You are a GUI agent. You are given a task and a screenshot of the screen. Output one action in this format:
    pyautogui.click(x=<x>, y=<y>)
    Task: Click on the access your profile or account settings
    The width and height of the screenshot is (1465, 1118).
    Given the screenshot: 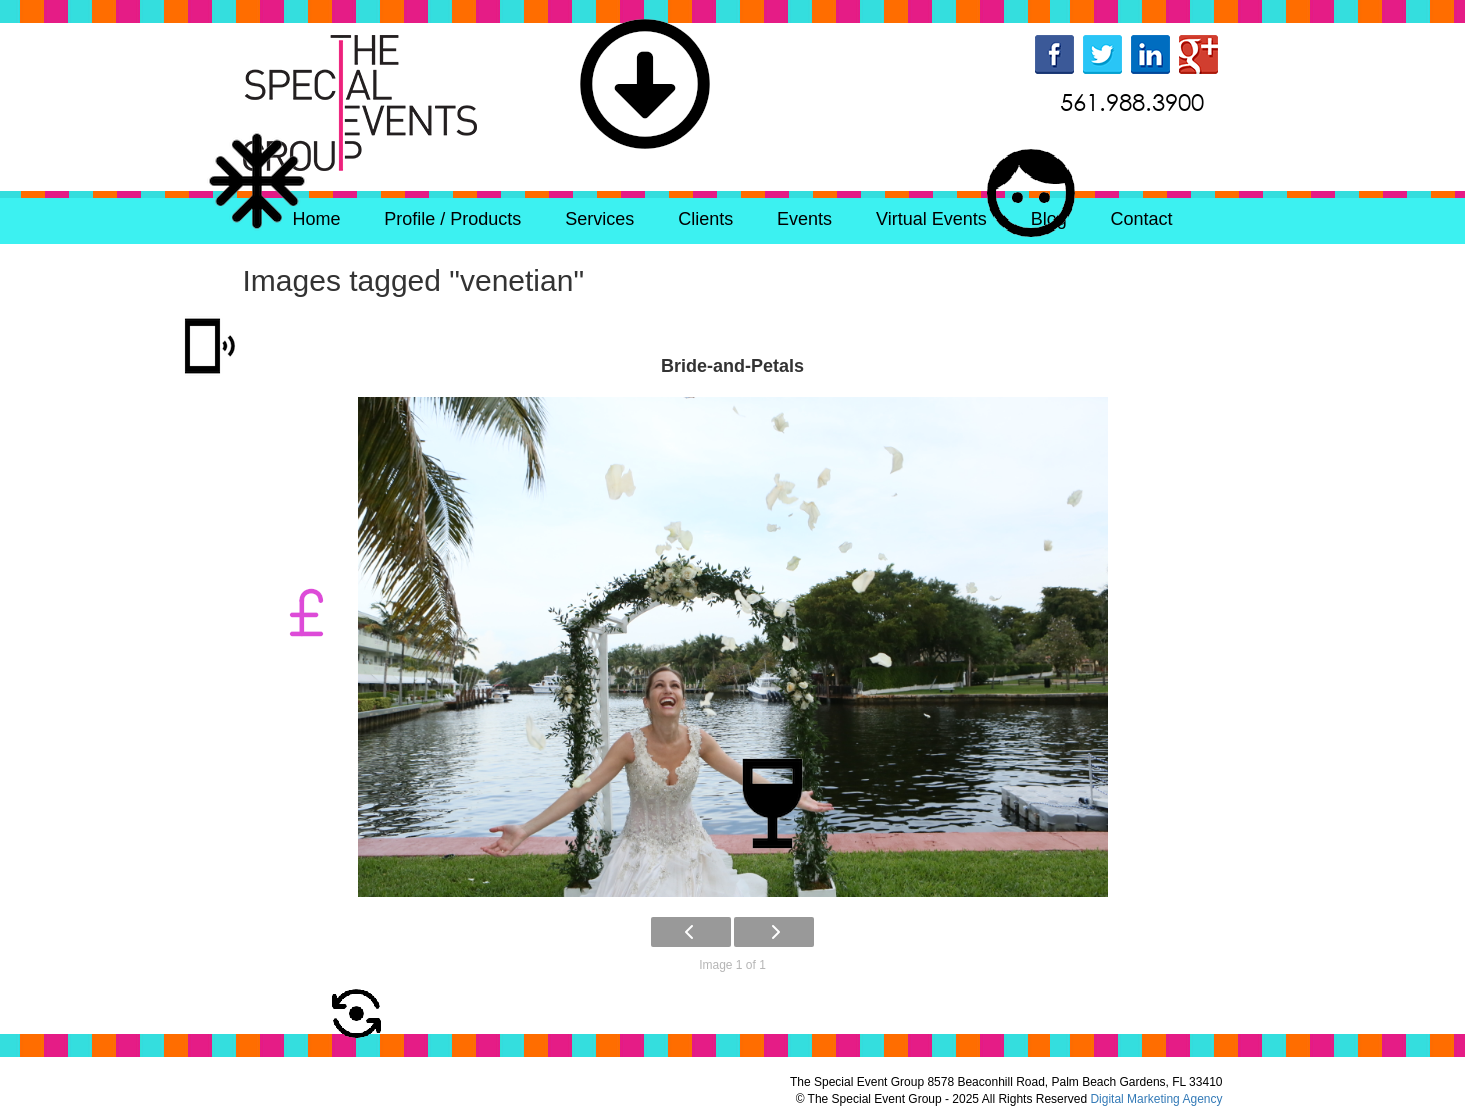 What is the action you would take?
    pyautogui.click(x=1031, y=193)
    